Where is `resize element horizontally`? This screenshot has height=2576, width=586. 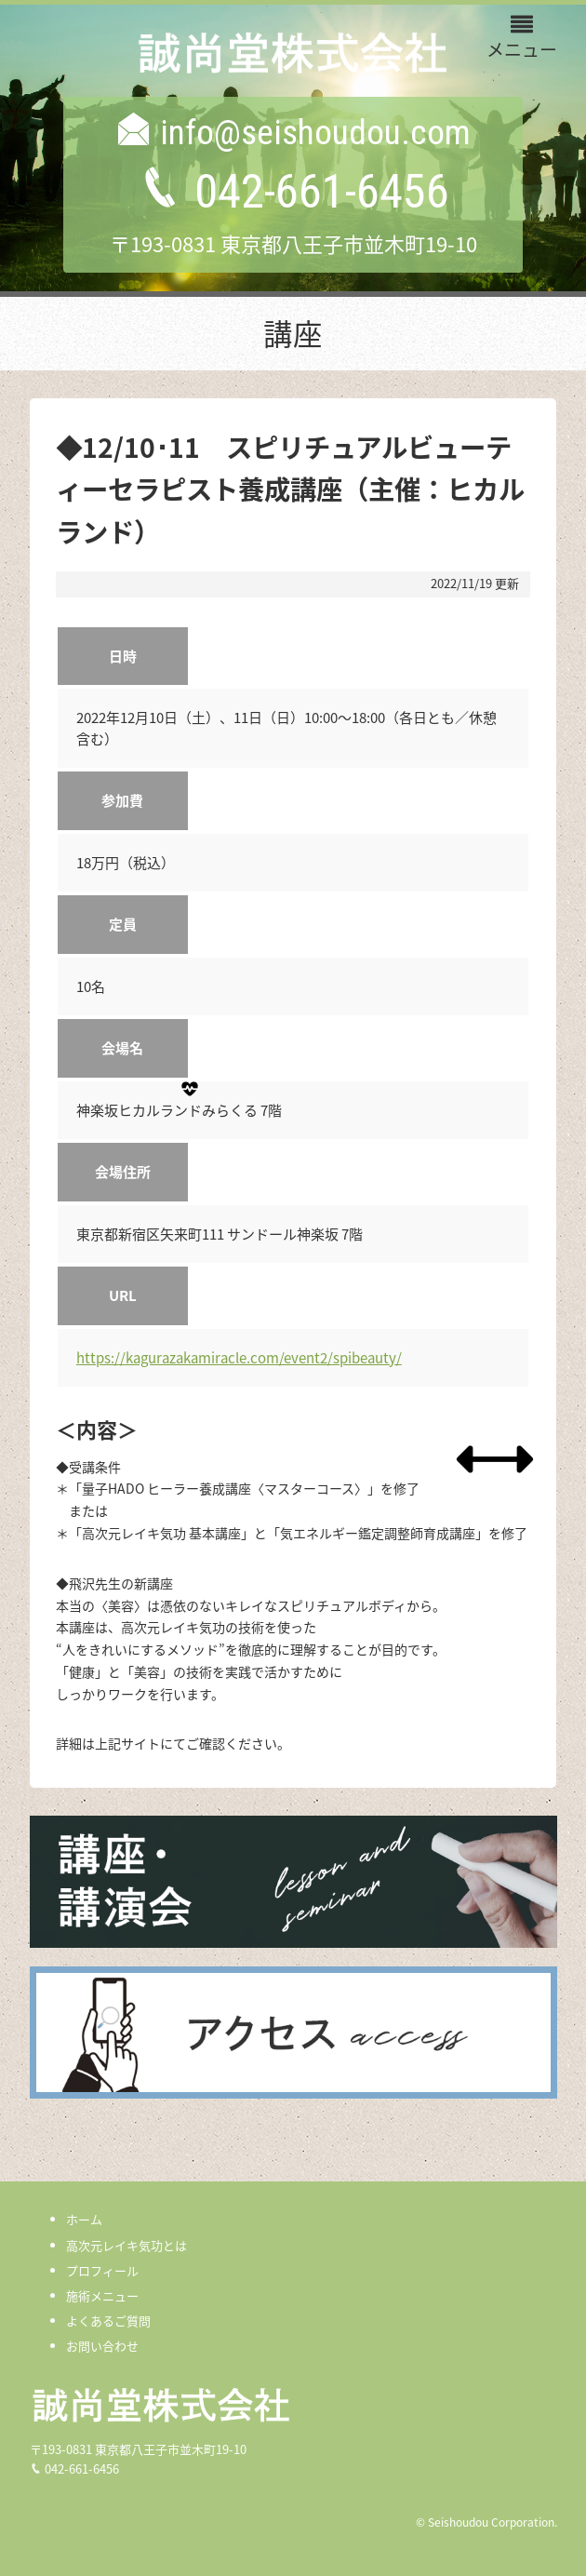
resize element horizontally is located at coordinates (495, 1459).